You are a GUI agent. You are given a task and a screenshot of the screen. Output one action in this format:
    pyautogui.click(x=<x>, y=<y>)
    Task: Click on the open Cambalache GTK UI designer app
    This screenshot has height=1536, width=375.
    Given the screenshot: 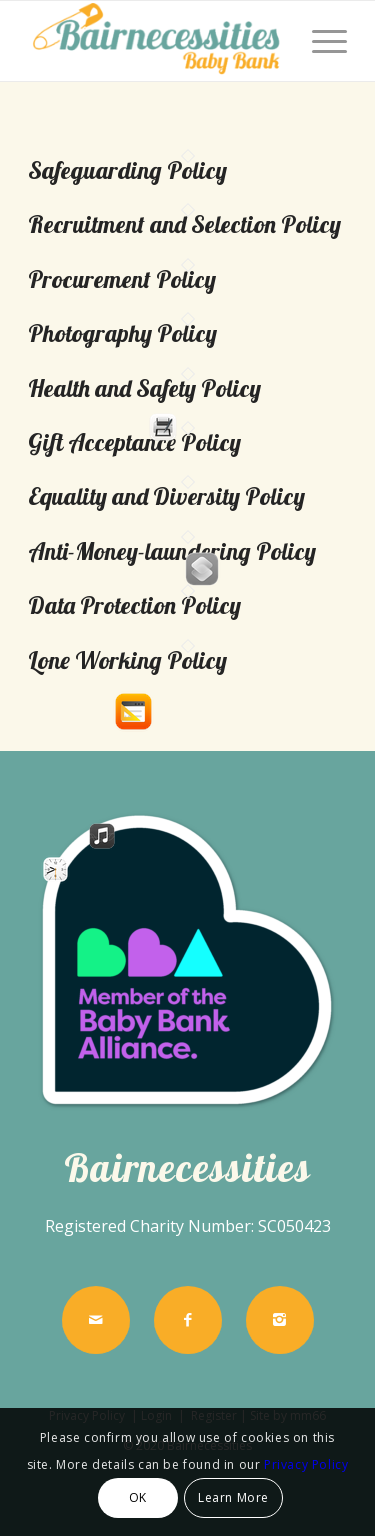 What is the action you would take?
    pyautogui.click(x=133, y=711)
    